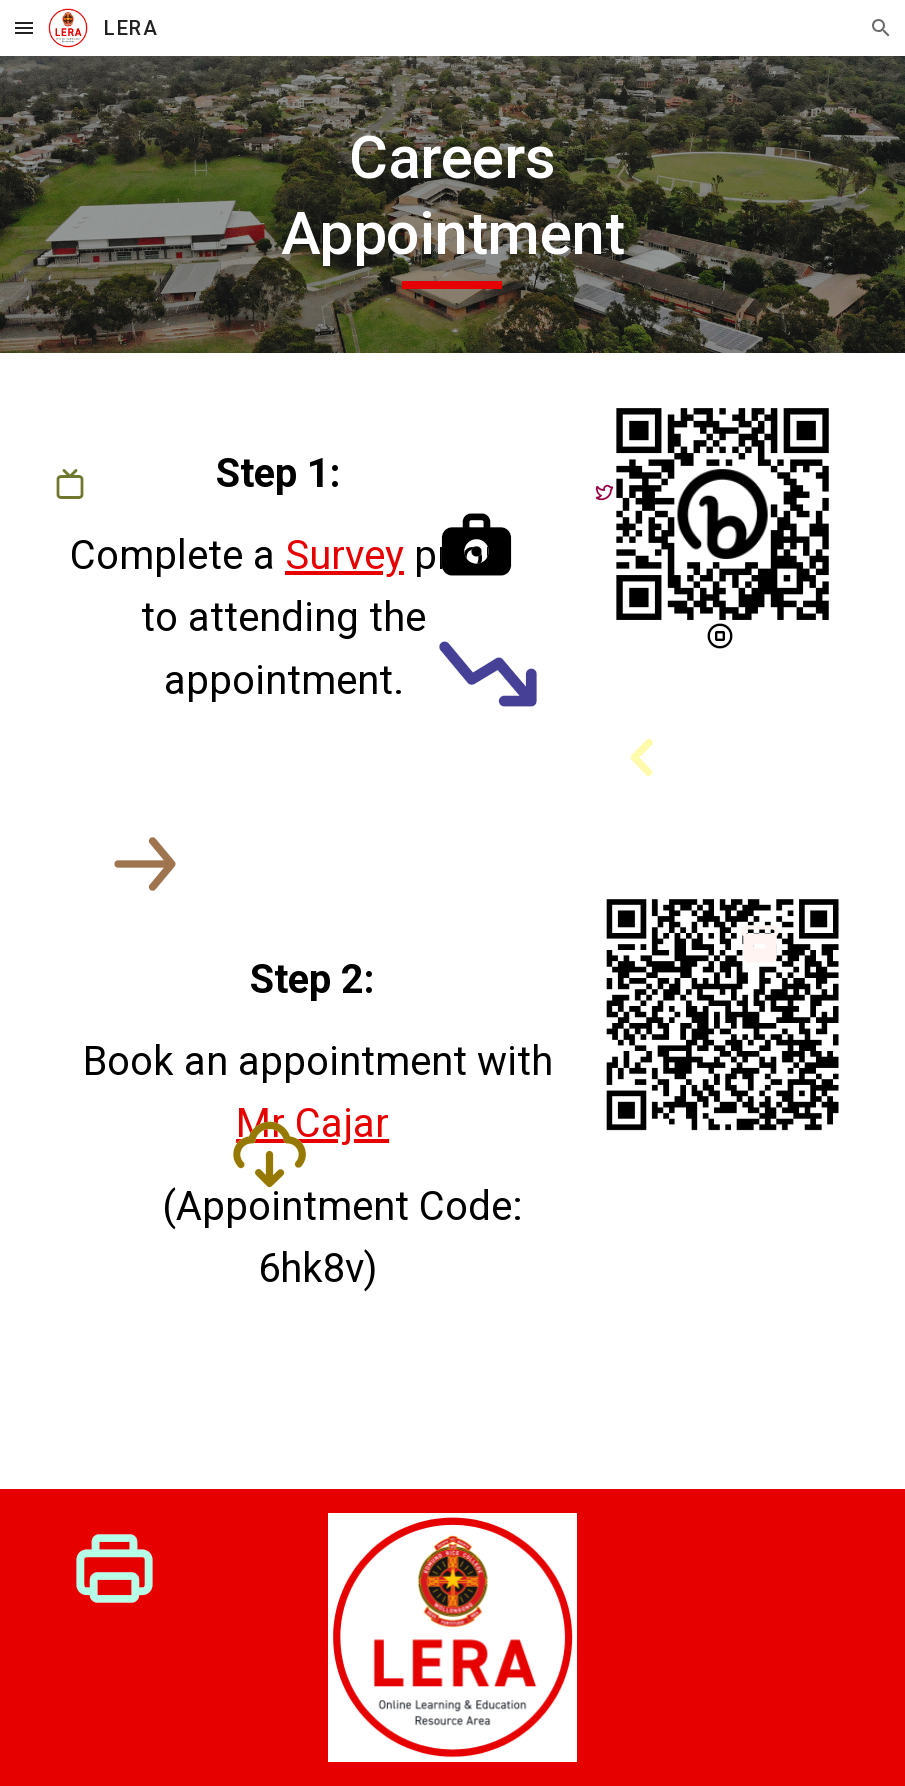 The height and width of the screenshot is (1786, 905). What do you see at coordinates (488, 674) in the screenshot?
I see `indicates a downward trend or decline` at bounding box center [488, 674].